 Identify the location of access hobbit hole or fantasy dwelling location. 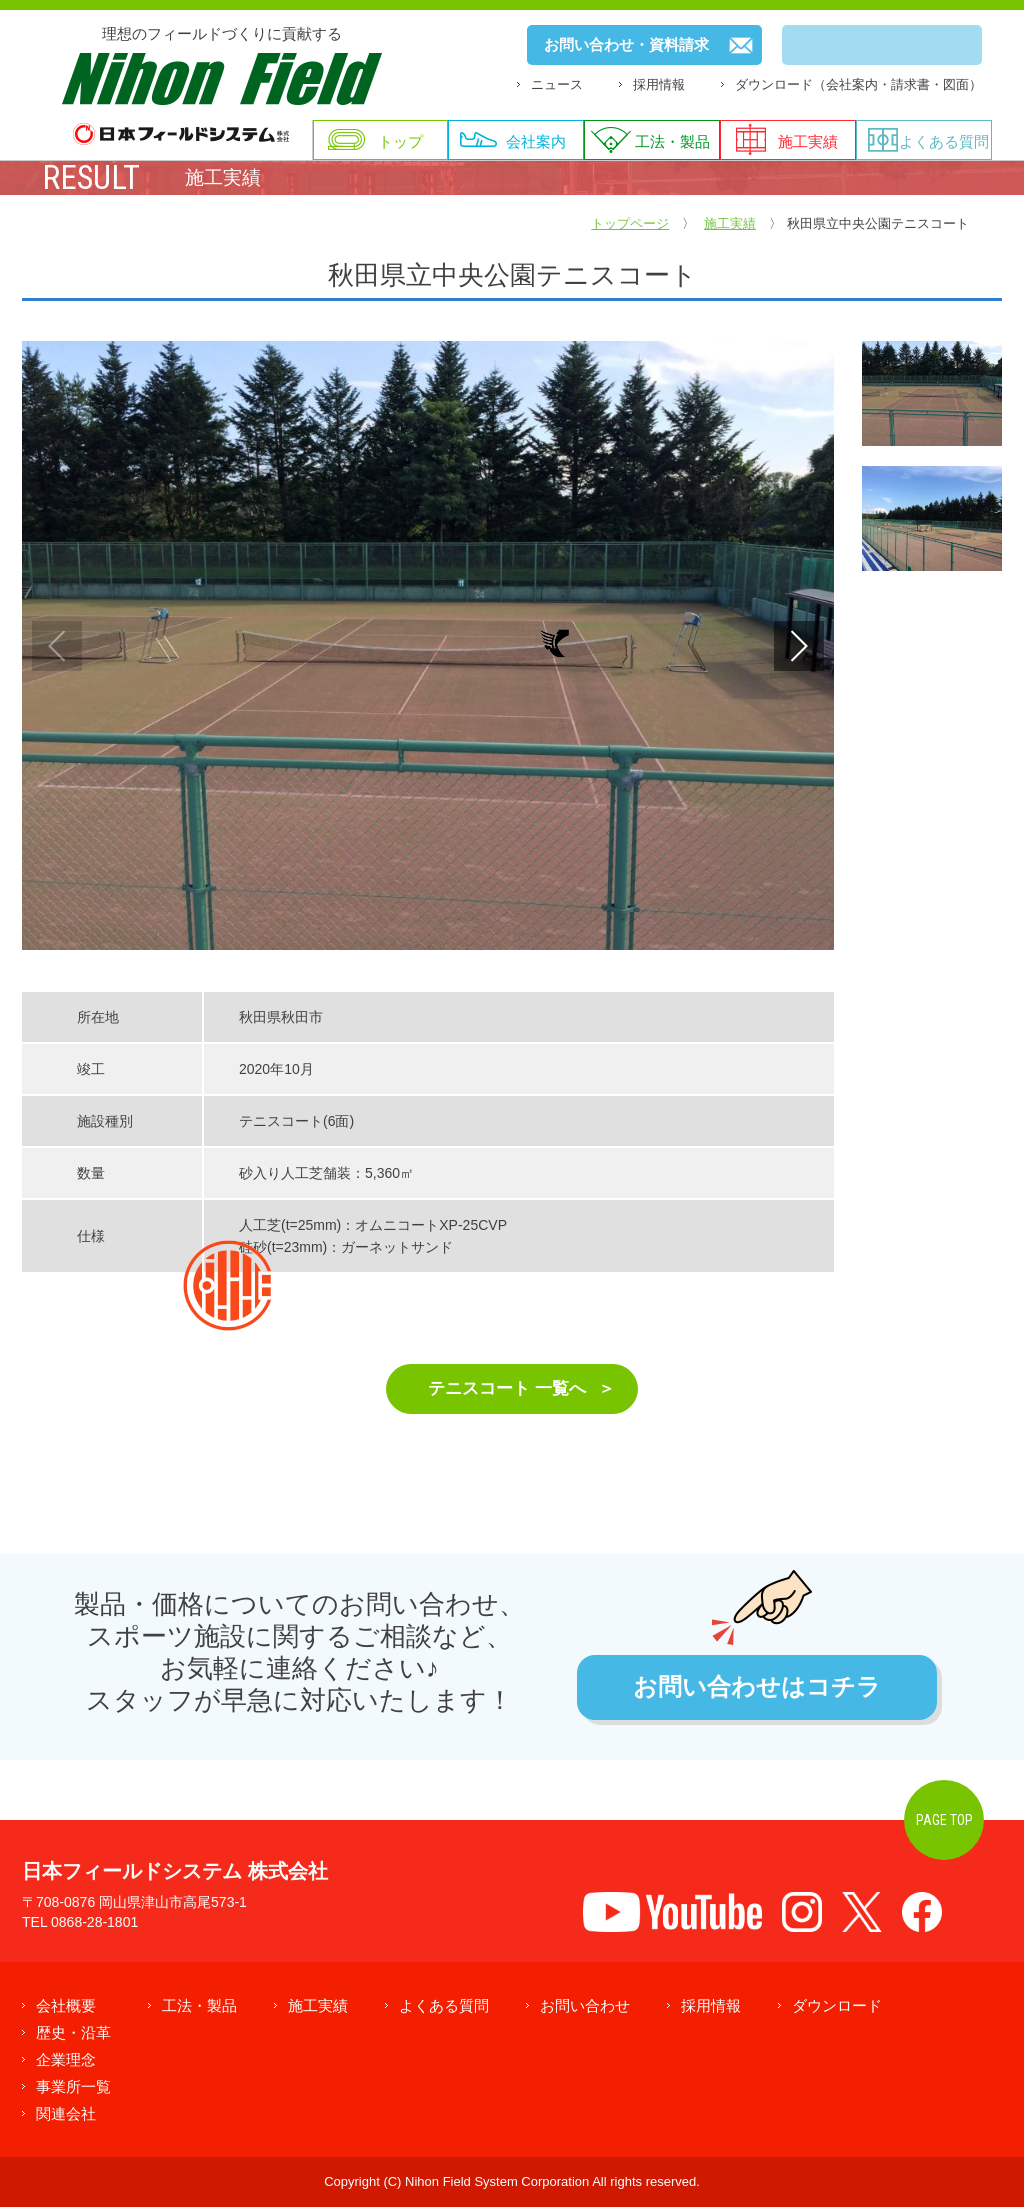
(228, 1285).